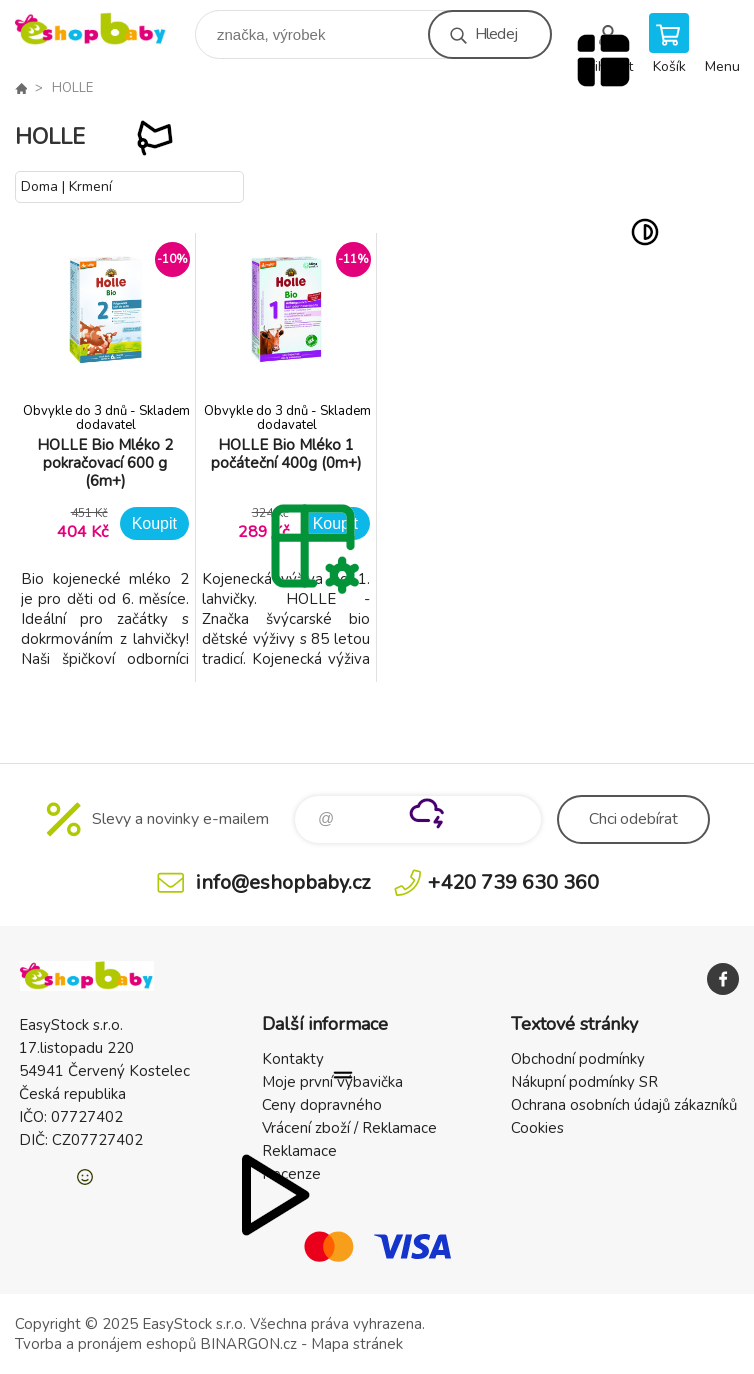 The height and width of the screenshot is (1374, 754). I want to click on adjust display contrast settings, so click(645, 232).